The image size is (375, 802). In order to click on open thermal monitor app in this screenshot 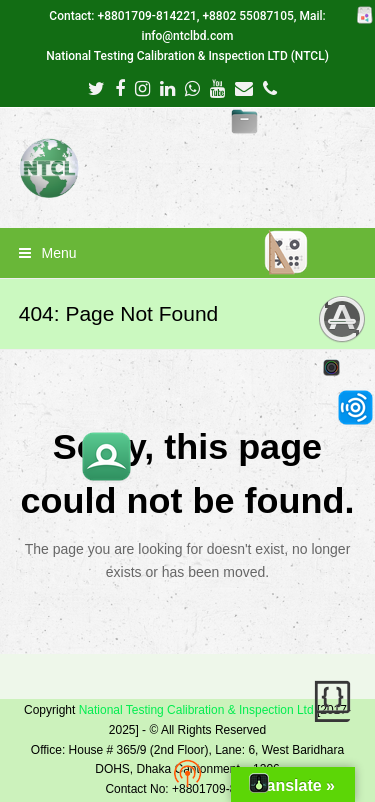, I will do `click(259, 783)`.